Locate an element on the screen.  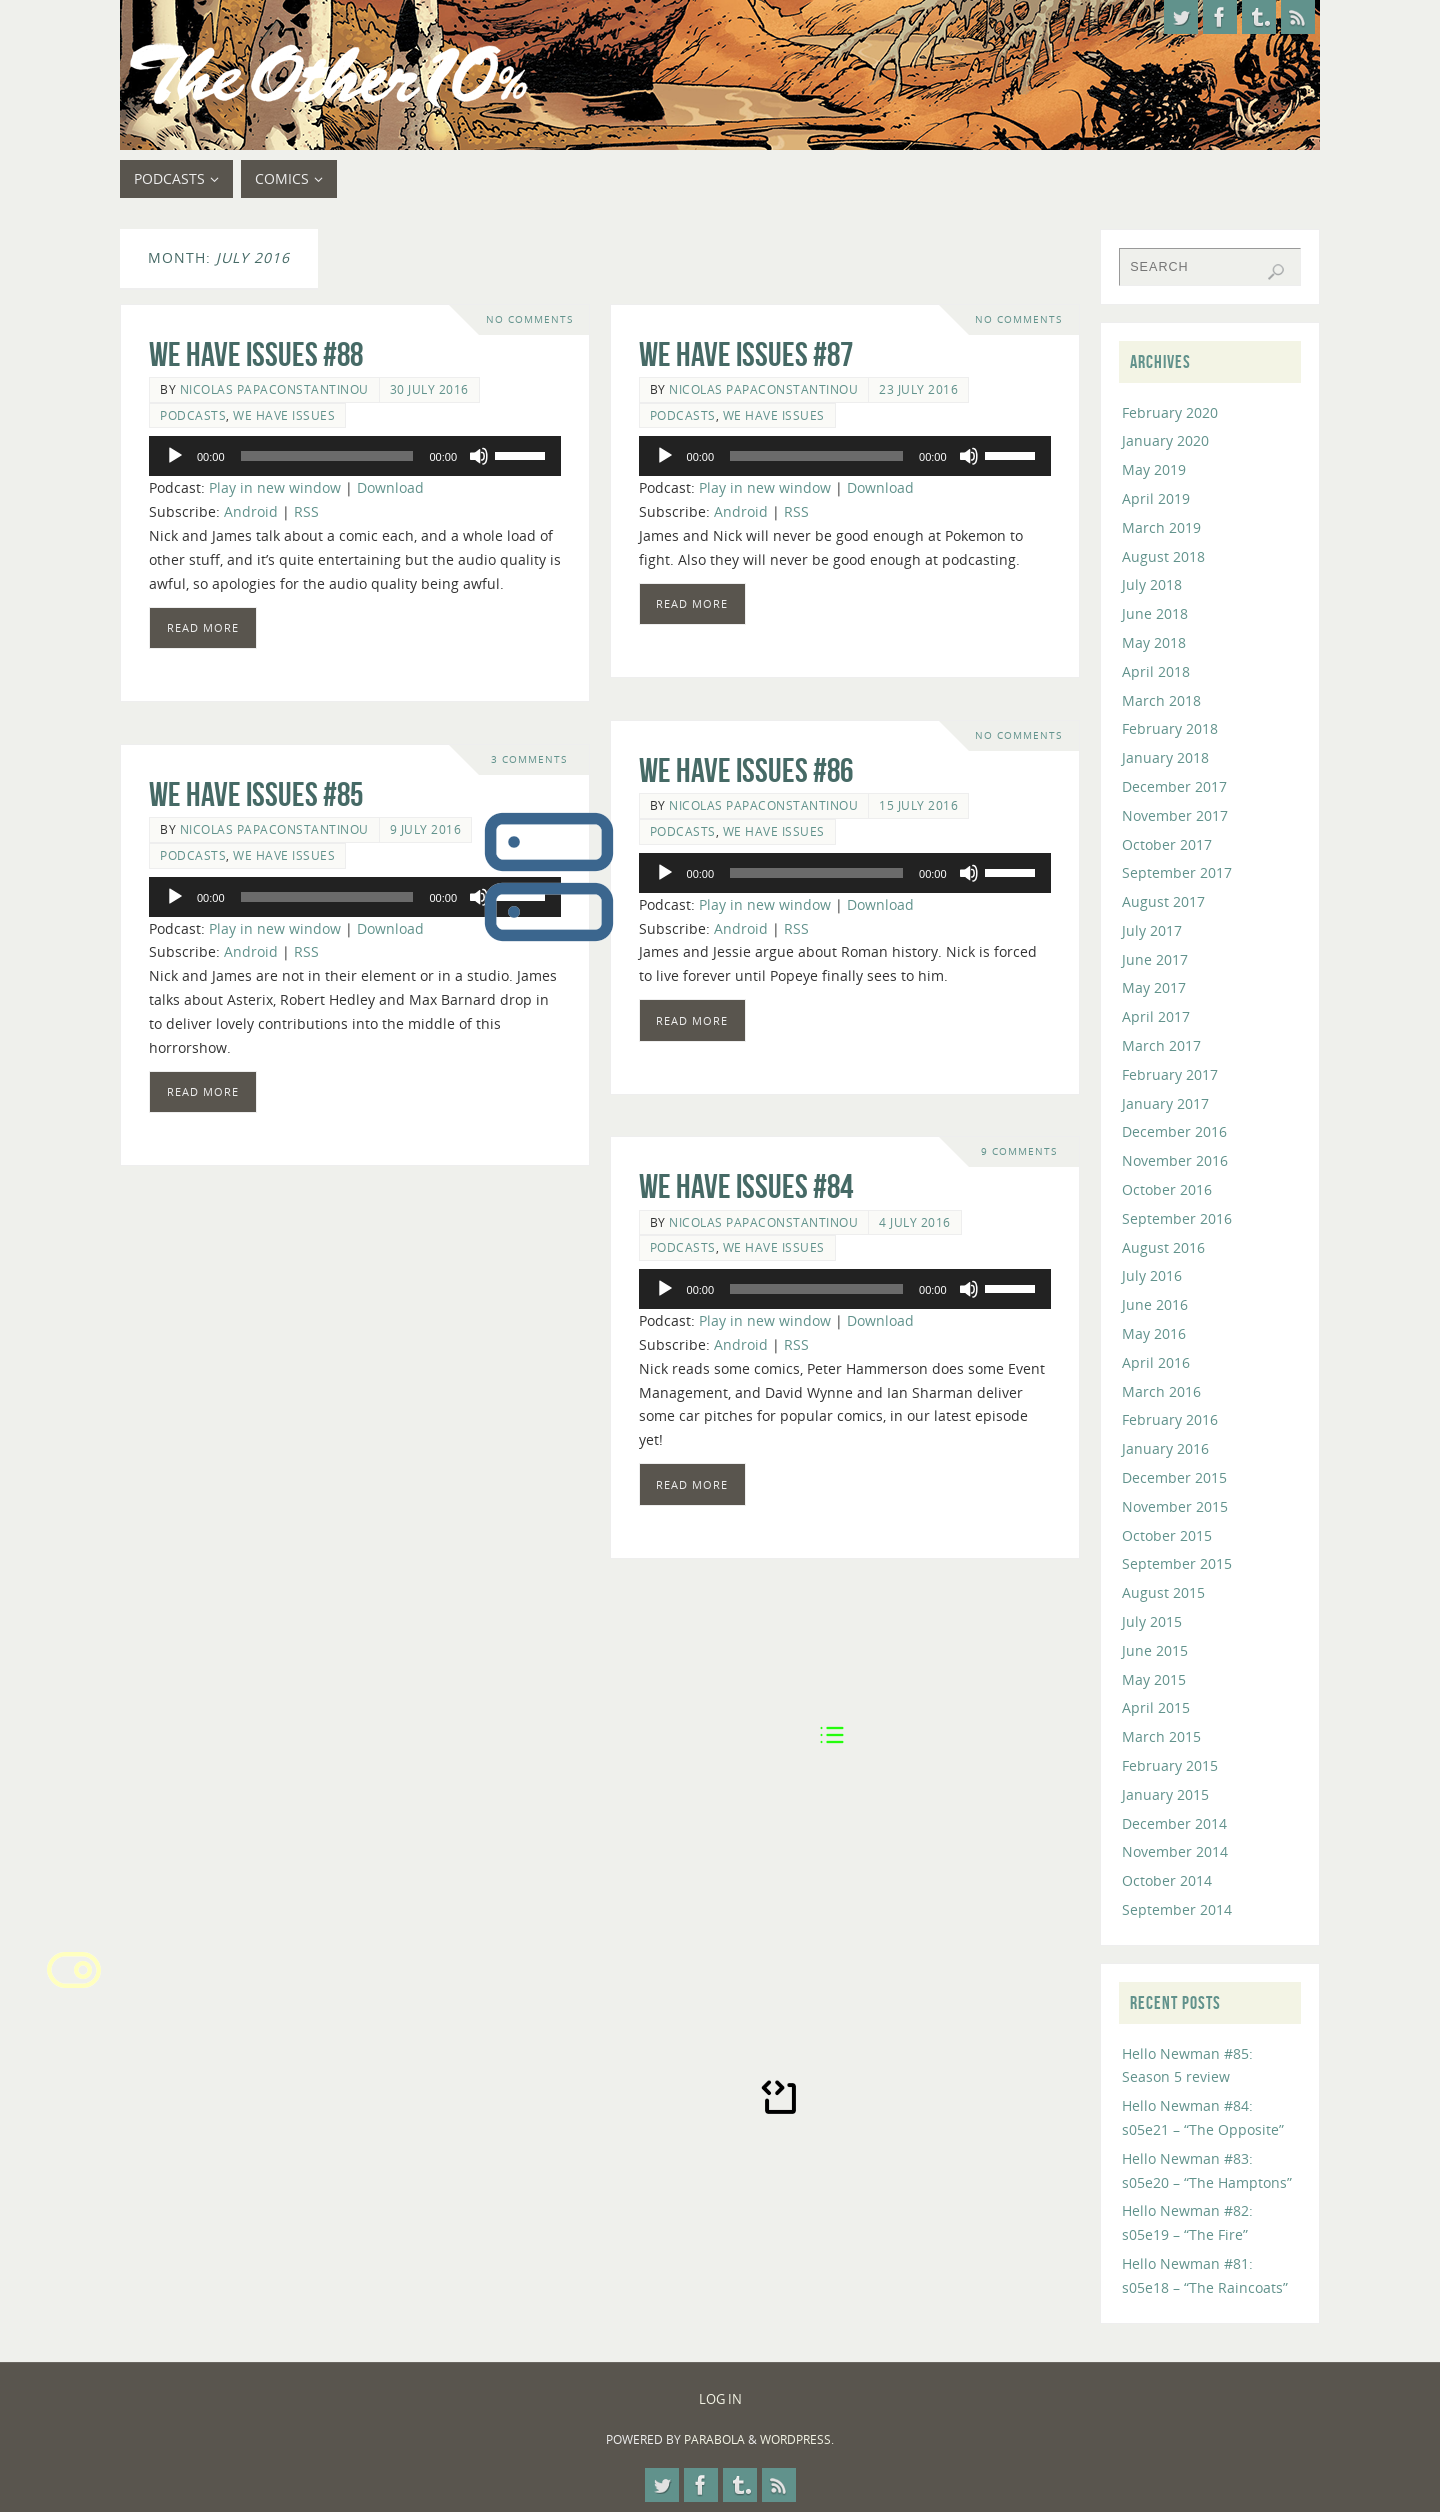
insert a code block or snippet is located at coordinates (780, 2098).